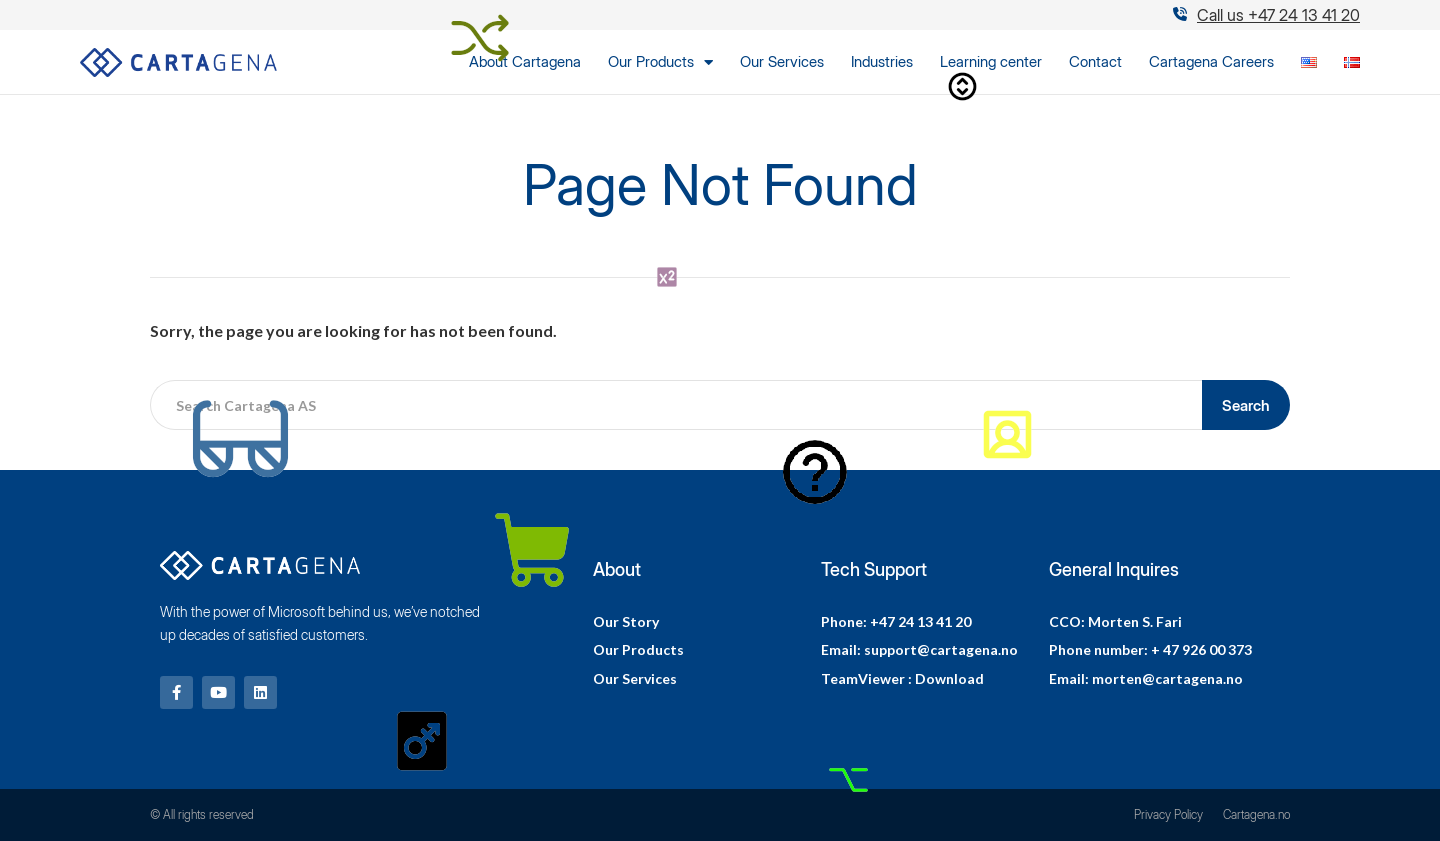 The height and width of the screenshot is (841, 1440). Describe the element at coordinates (240, 440) in the screenshot. I see `toggle cool or incognito mode` at that location.